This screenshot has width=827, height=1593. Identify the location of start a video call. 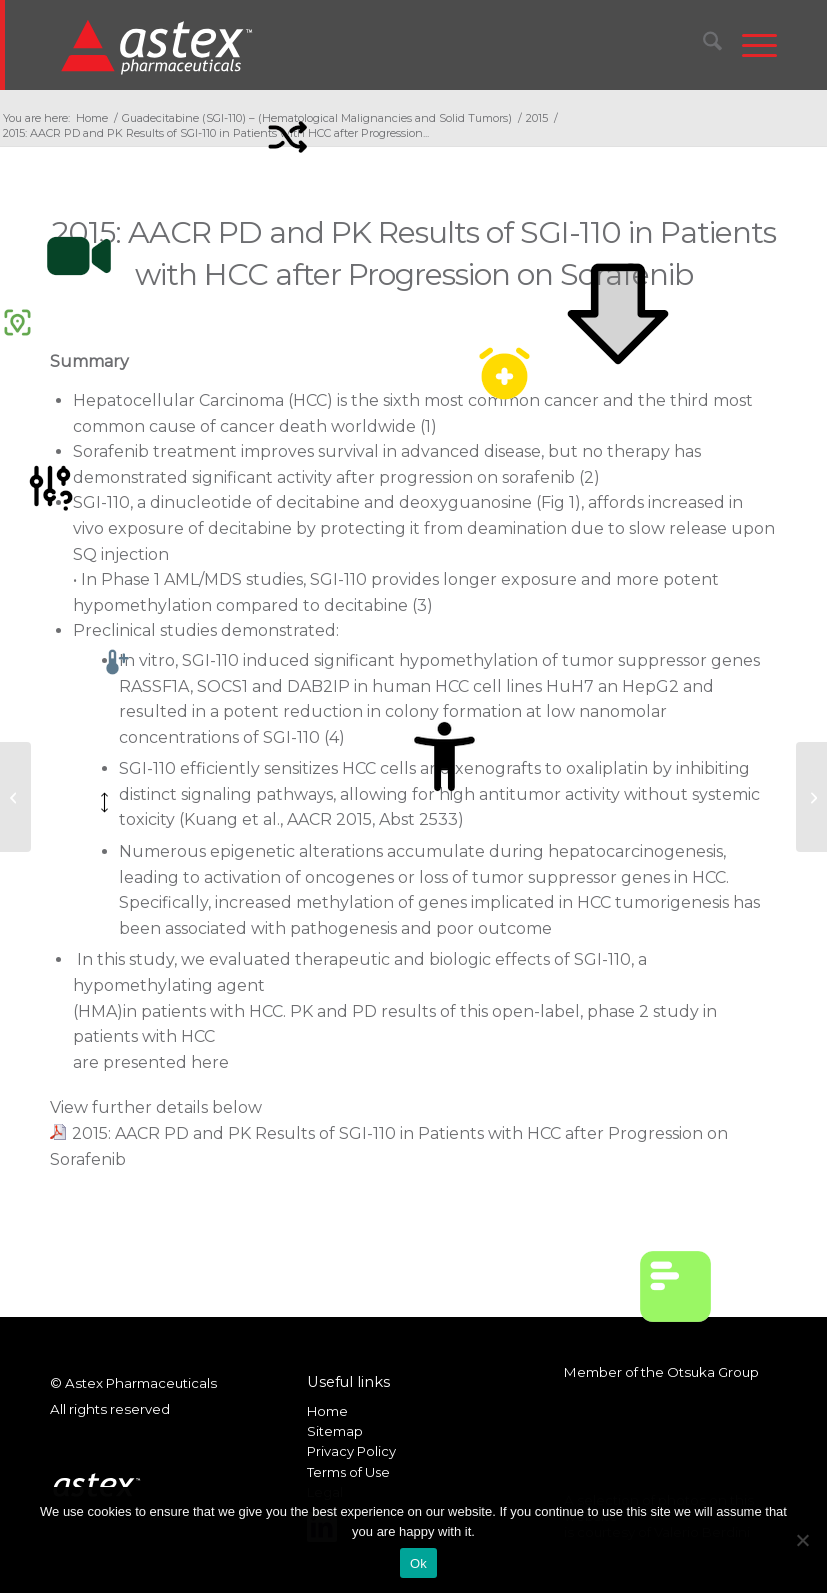
(79, 256).